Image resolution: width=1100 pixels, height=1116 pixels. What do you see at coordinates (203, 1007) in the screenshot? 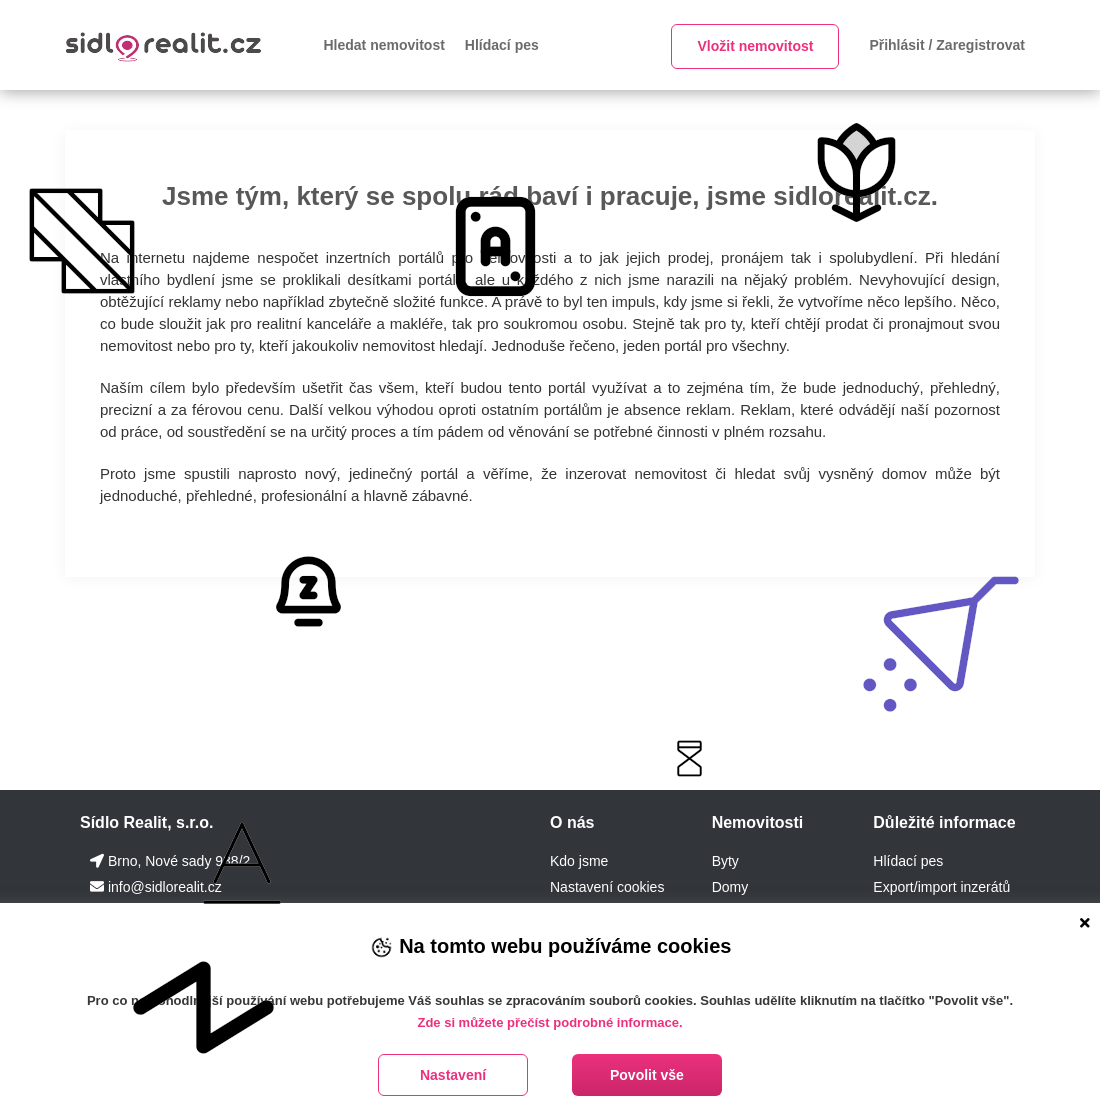
I see `select sawtooth waveform in audio synthesizer` at bounding box center [203, 1007].